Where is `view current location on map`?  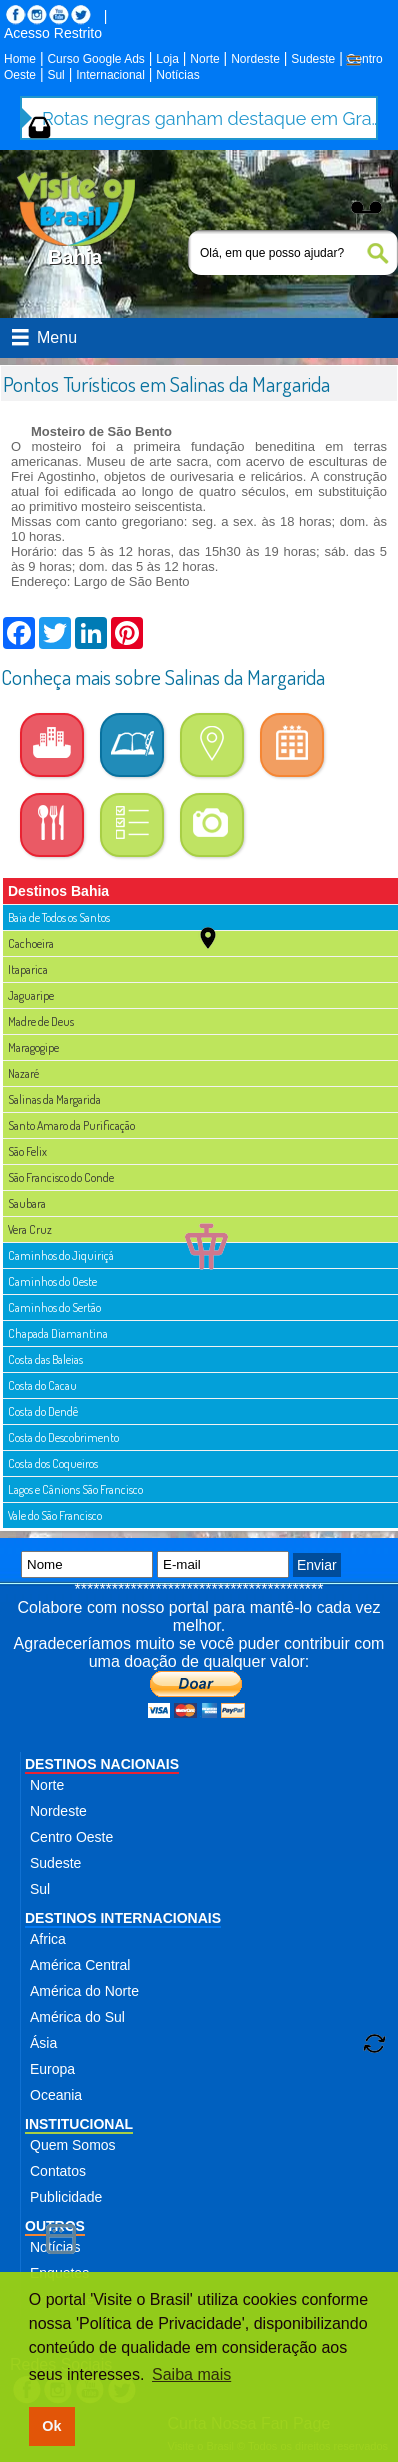
view current location on map is located at coordinates (208, 938).